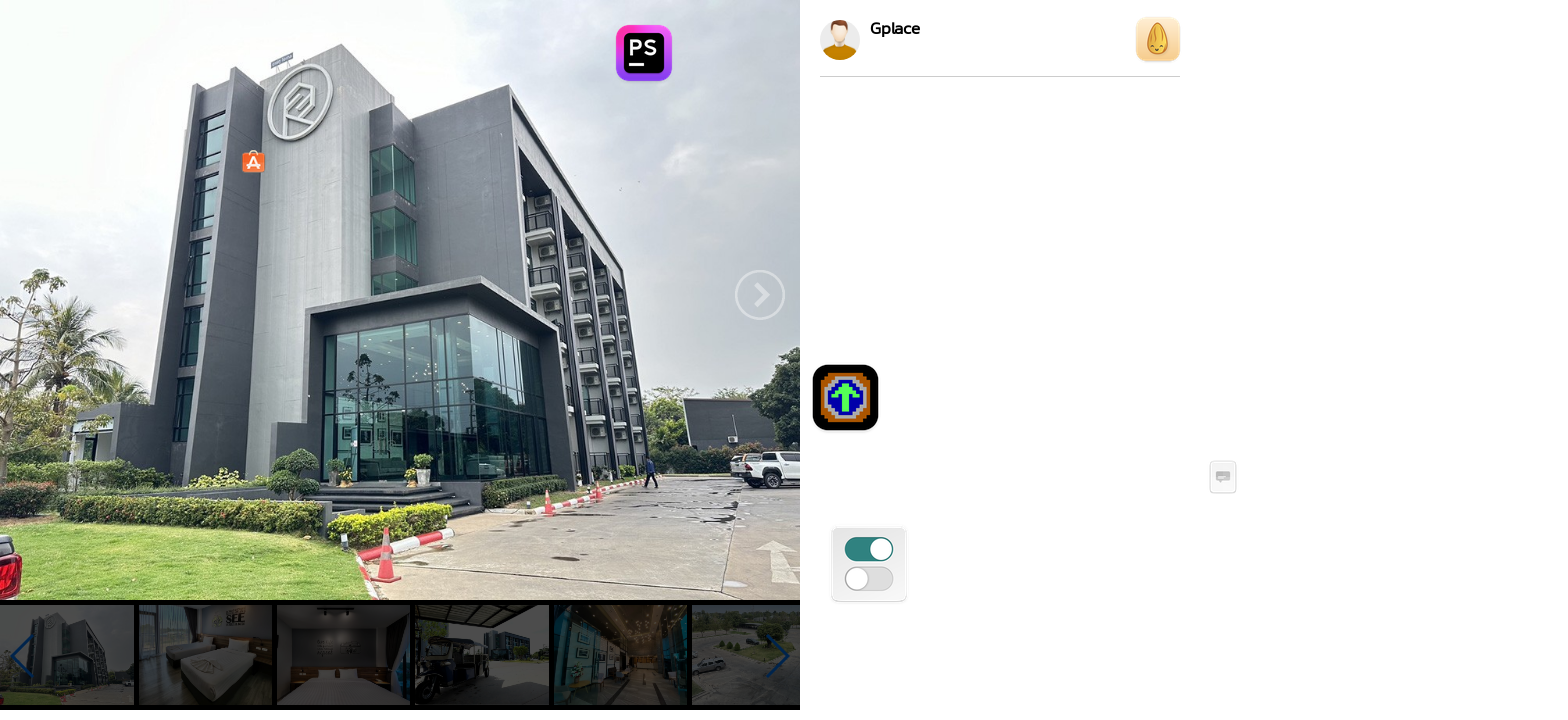 Image resolution: width=1568 pixels, height=720 pixels. Describe the element at coordinates (1223, 477) in the screenshot. I see `subrip subtitle file (.srt)` at that location.